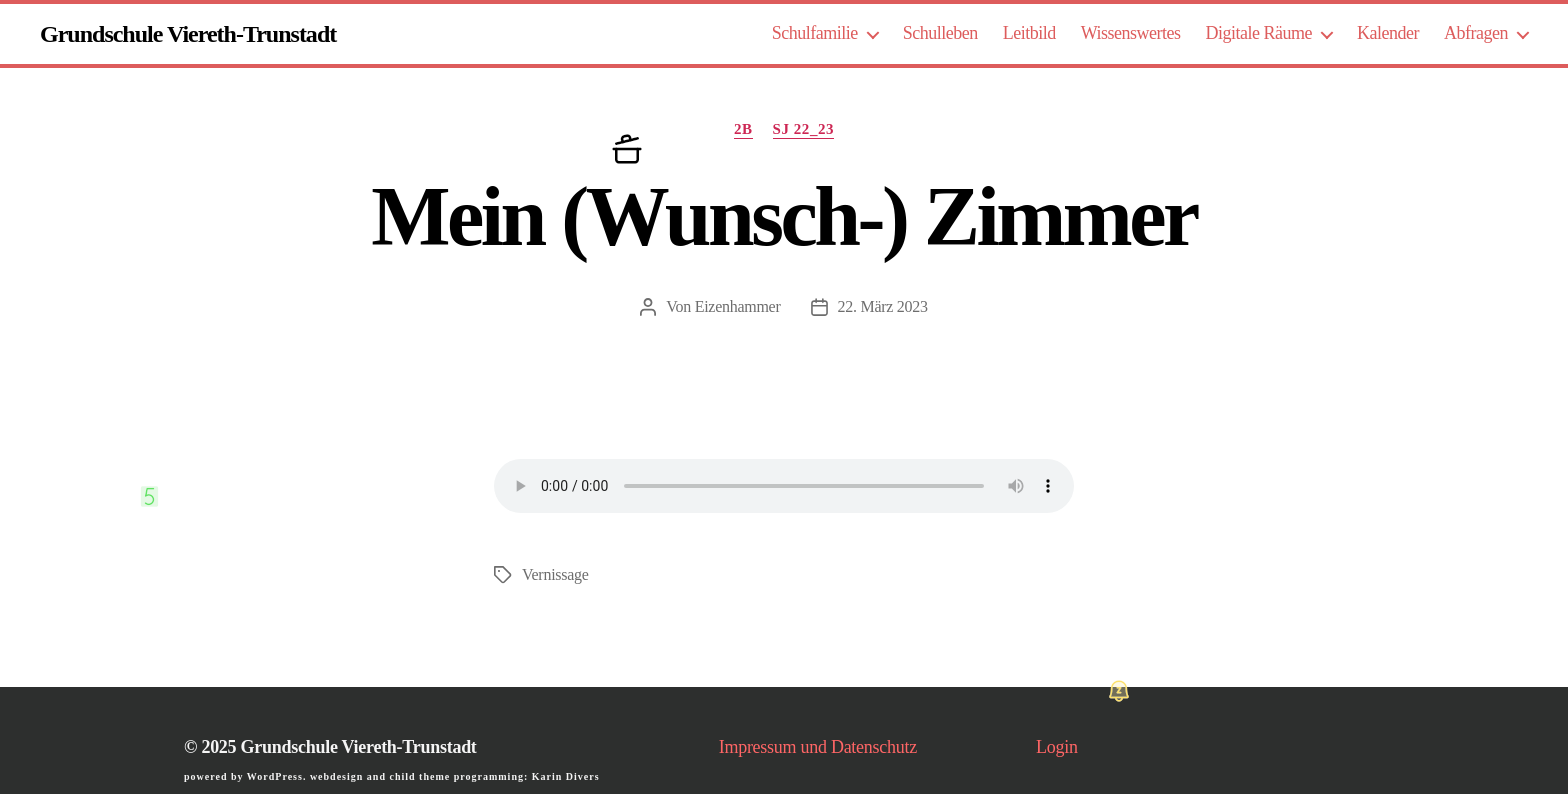 This screenshot has height=794, width=1568. What do you see at coordinates (1119, 691) in the screenshot?
I see `mute notifications while sleeping` at bounding box center [1119, 691].